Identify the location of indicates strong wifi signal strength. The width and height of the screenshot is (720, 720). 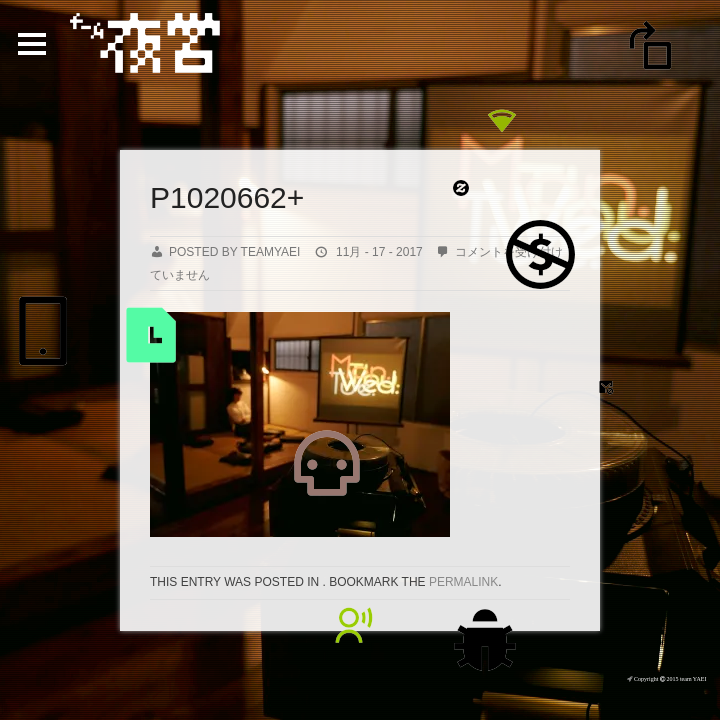
(502, 121).